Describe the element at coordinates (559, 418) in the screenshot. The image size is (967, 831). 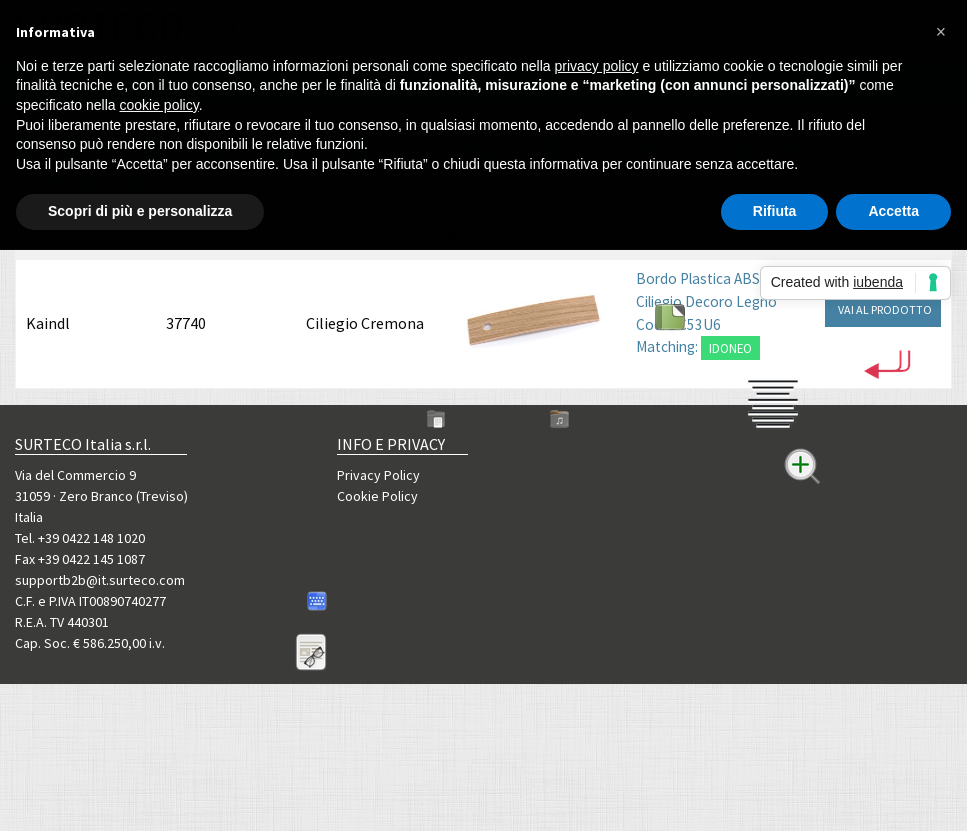
I see `open your music folder` at that location.